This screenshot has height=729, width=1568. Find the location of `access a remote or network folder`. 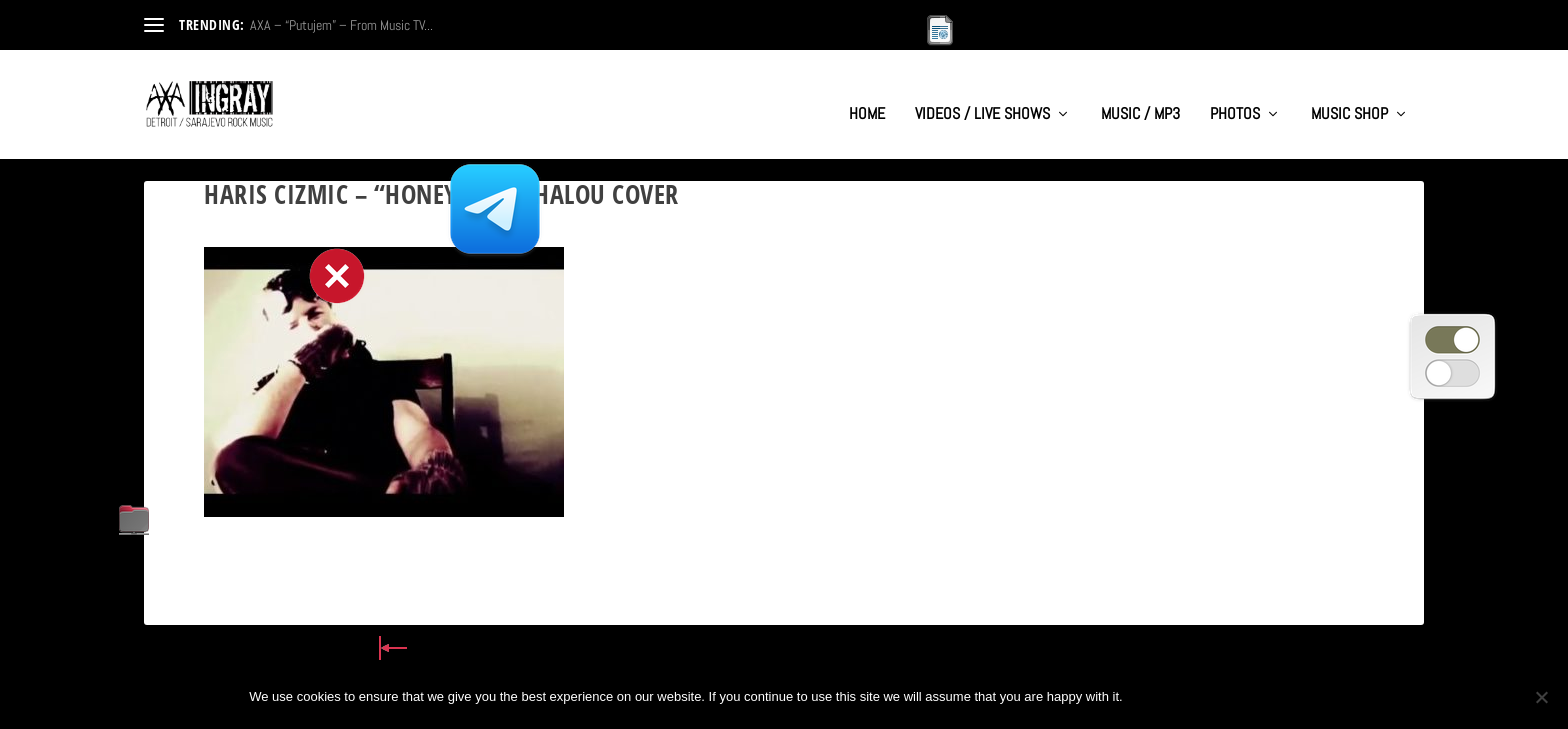

access a remote or network folder is located at coordinates (134, 520).